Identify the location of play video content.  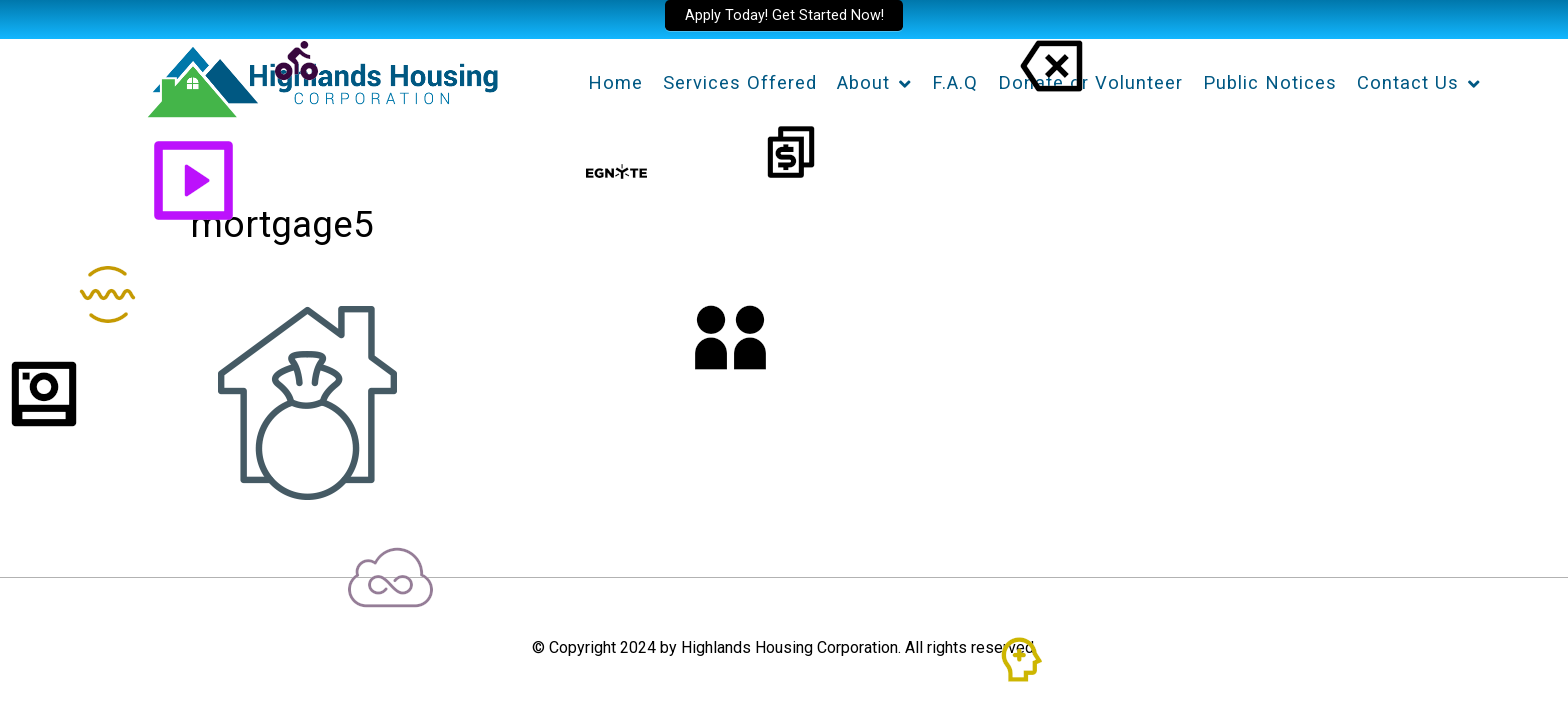
(193, 180).